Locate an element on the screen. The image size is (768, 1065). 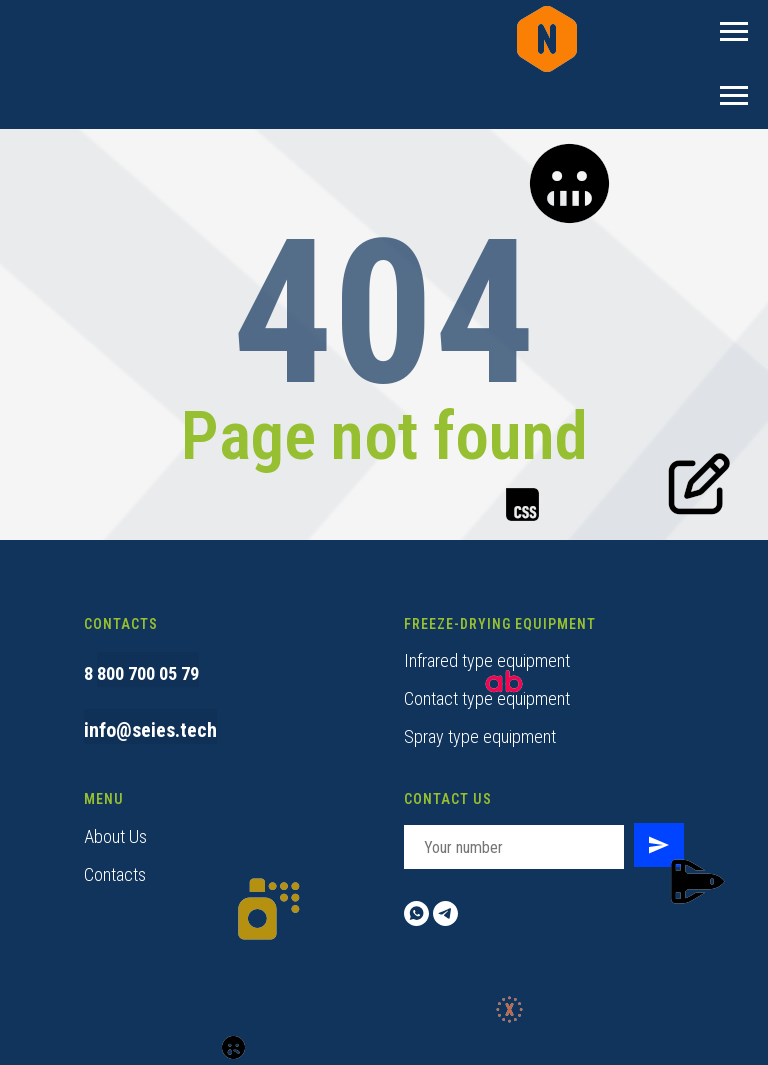
pending or processing cancellation is located at coordinates (509, 1009).